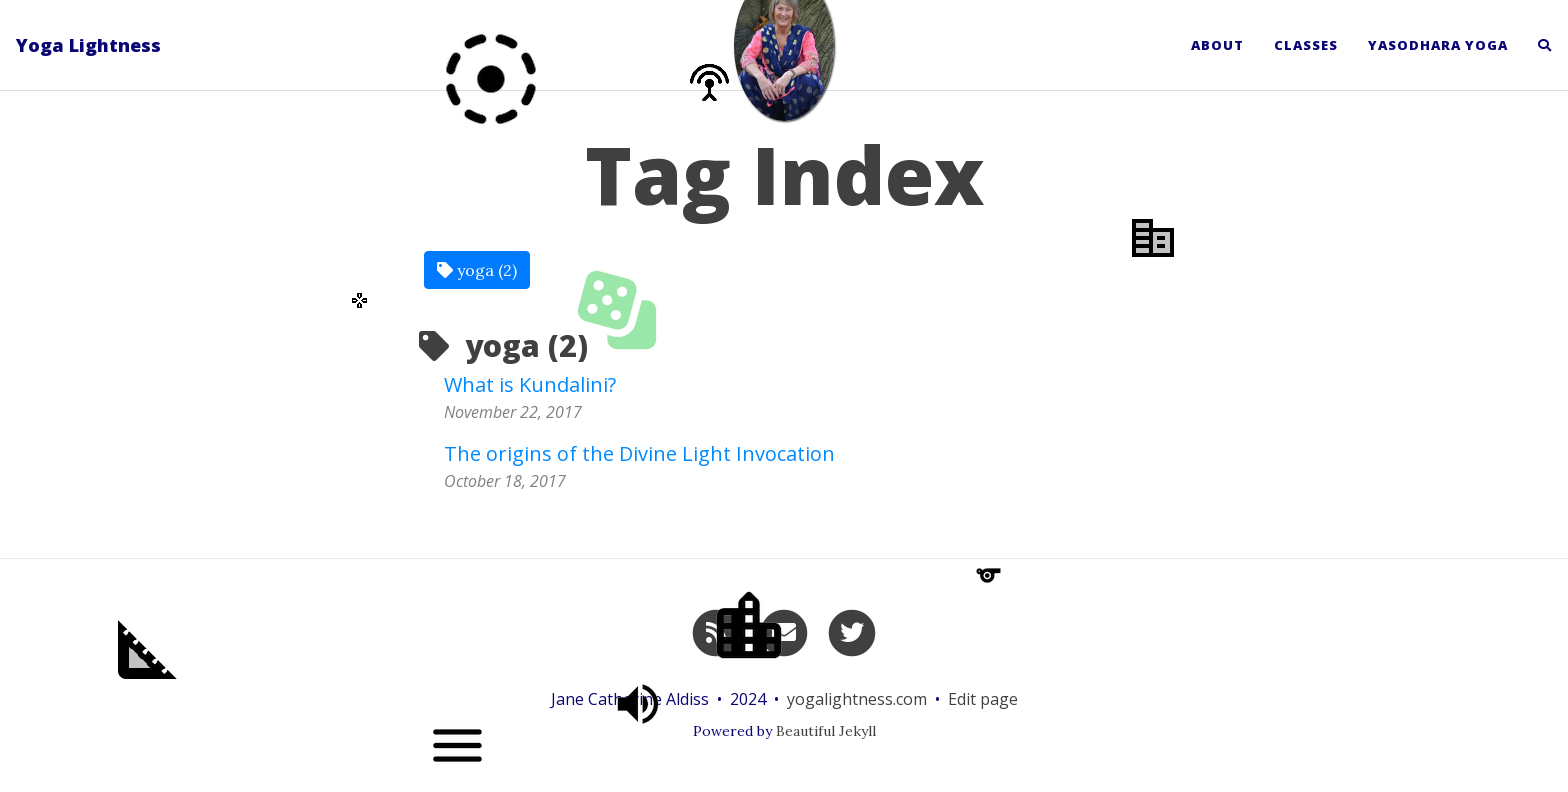 The height and width of the screenshot is (792, 1568). Describe the element at coordinates (147, 649) in the screenshot. I see `measure dimensions or square footage` at that location.